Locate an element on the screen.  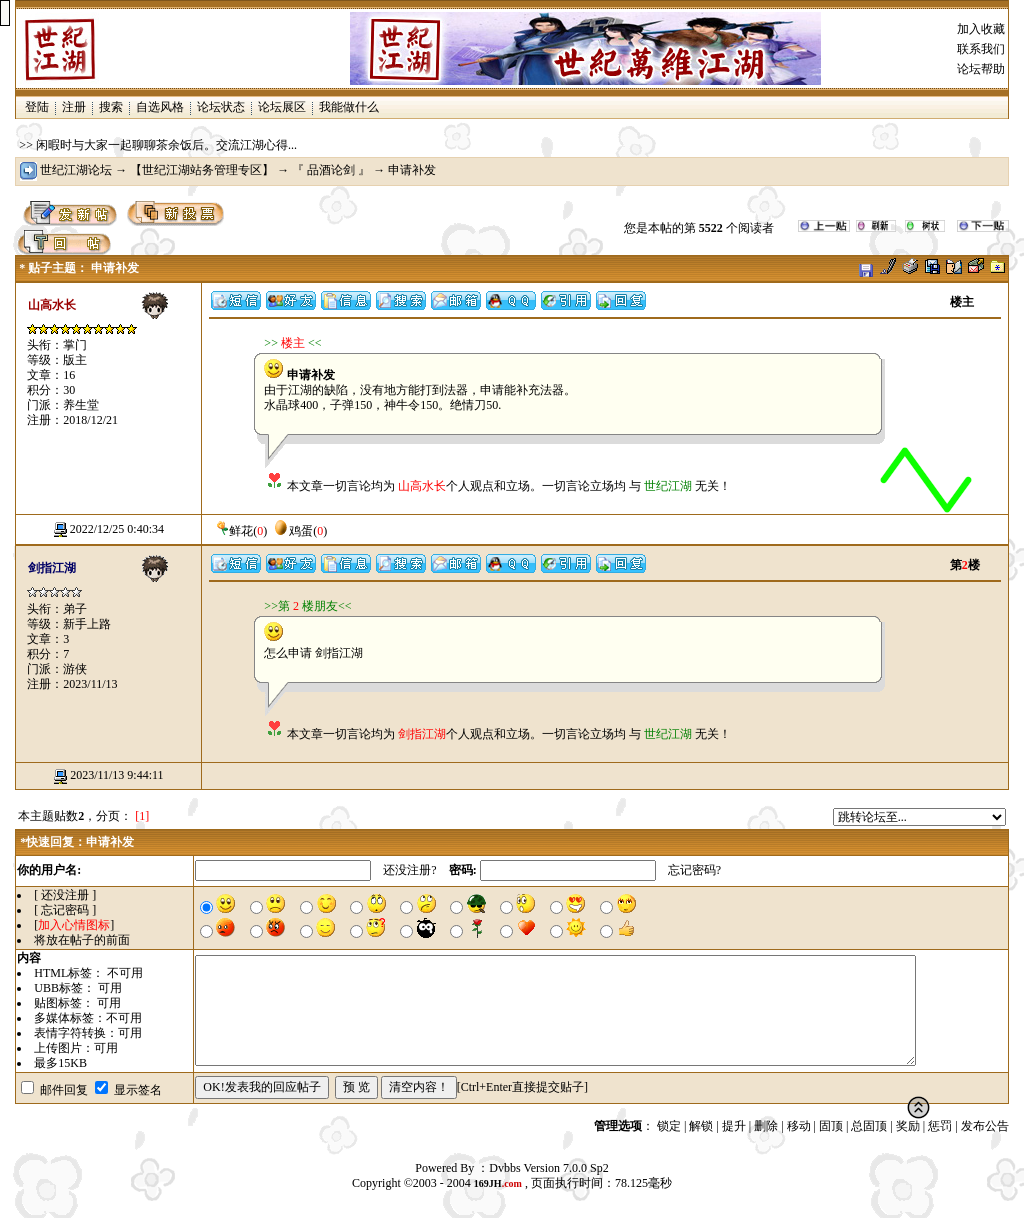
scroll to top of page is located at coordinates (918, 1107).